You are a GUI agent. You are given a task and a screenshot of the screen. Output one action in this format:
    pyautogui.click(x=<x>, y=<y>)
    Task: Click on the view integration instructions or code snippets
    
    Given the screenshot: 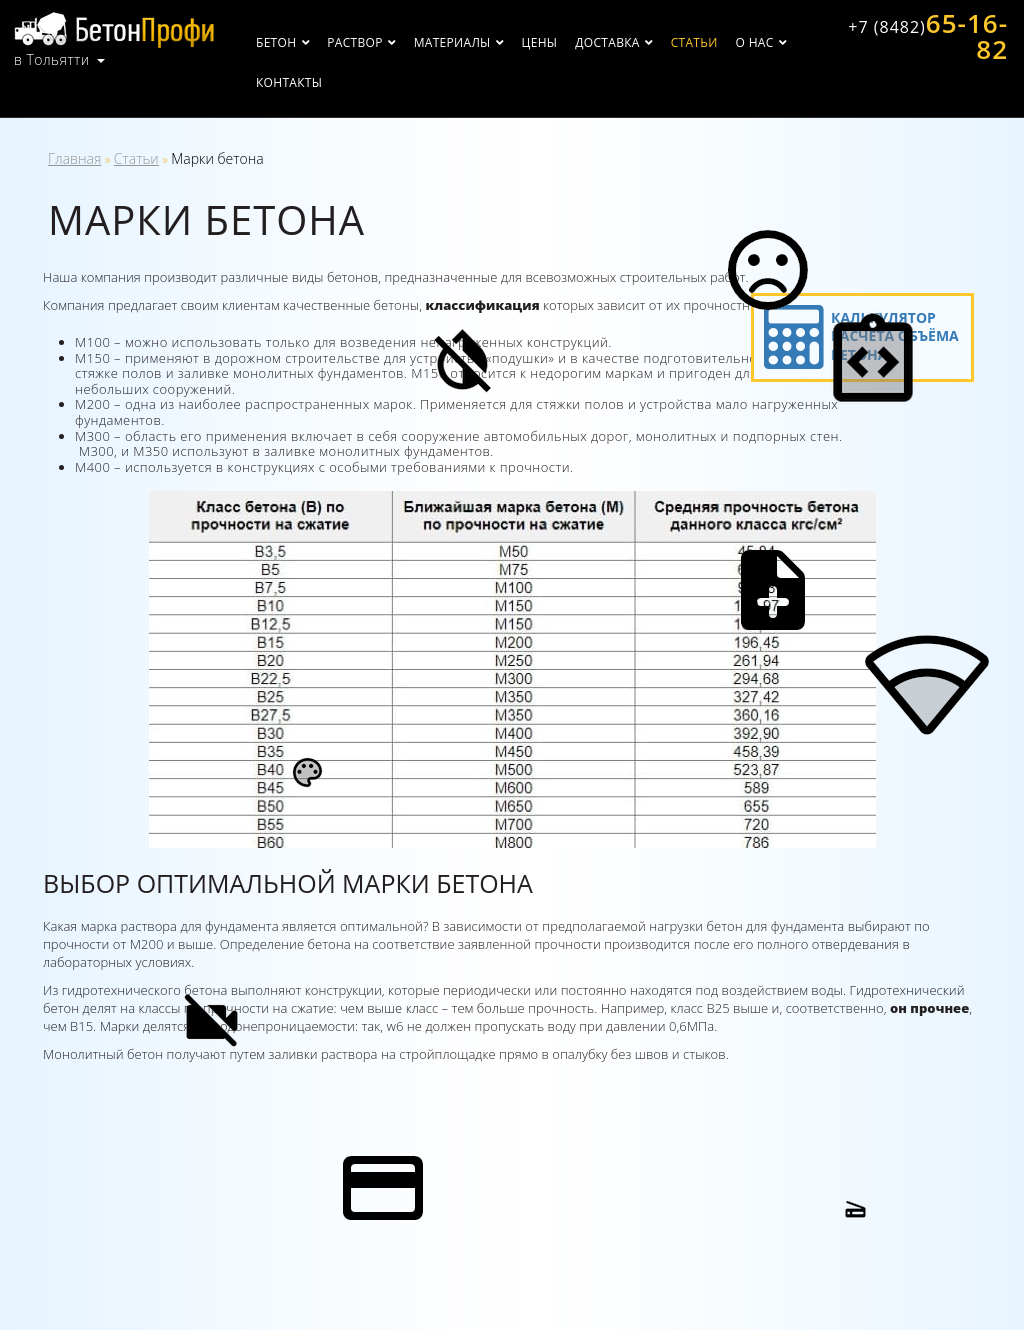 What is the action you would take?
    pyautogui.click(x=873, y=362)
    